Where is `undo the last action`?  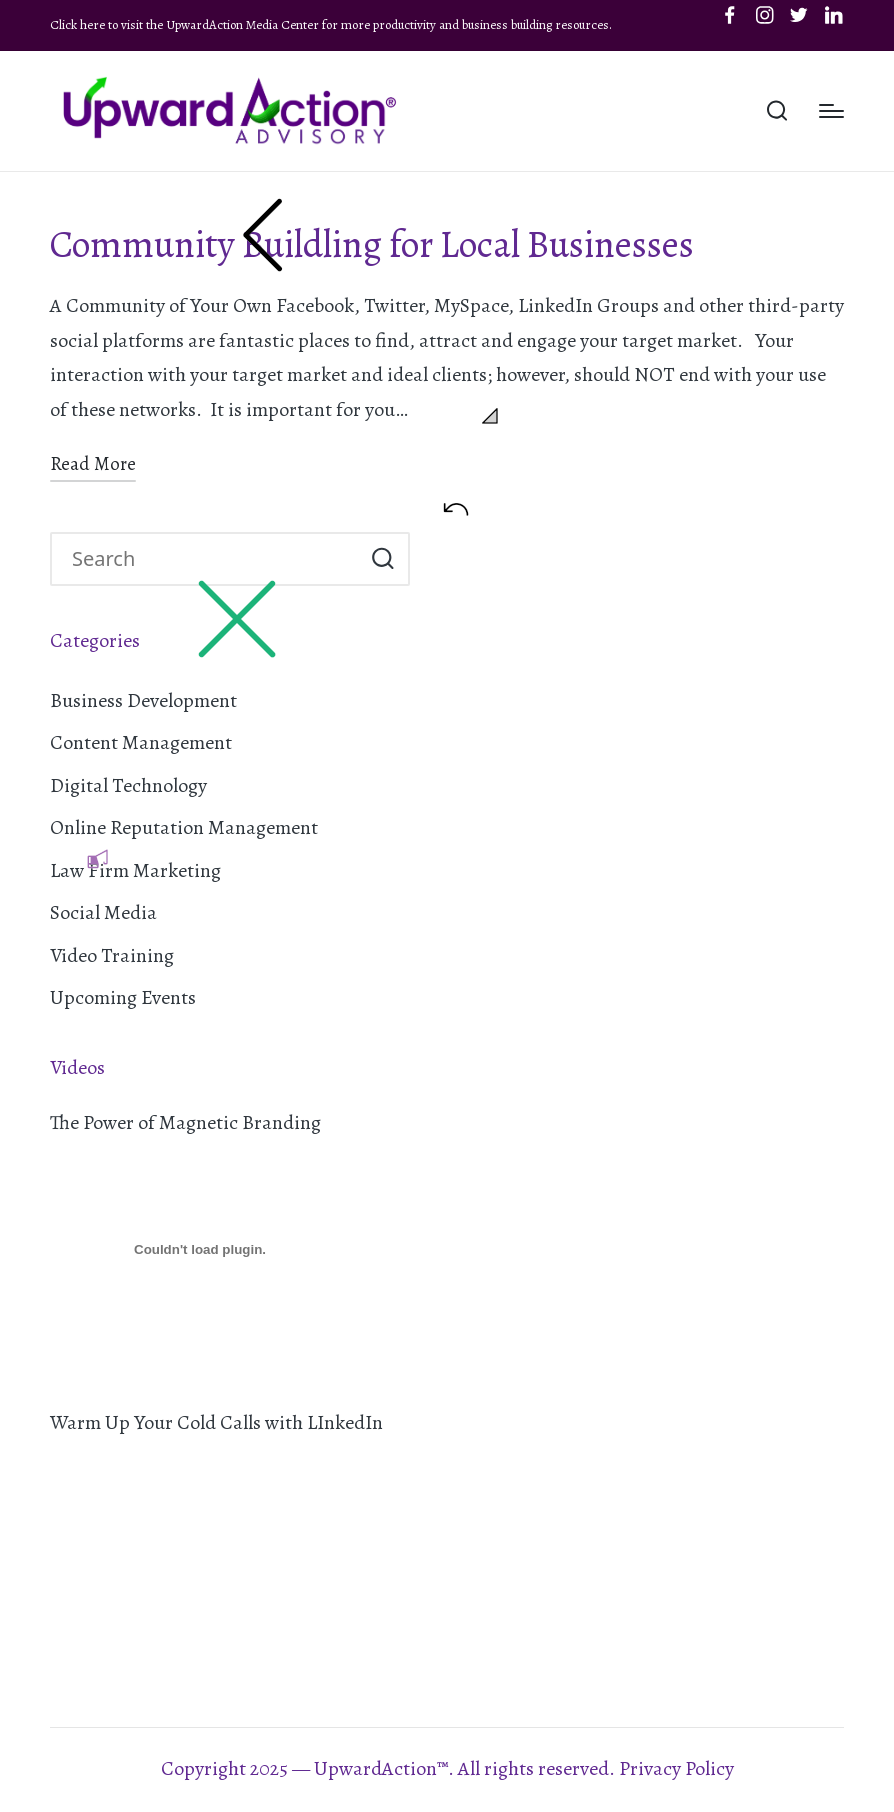
undo the last action is located at coordinates (456, 508).